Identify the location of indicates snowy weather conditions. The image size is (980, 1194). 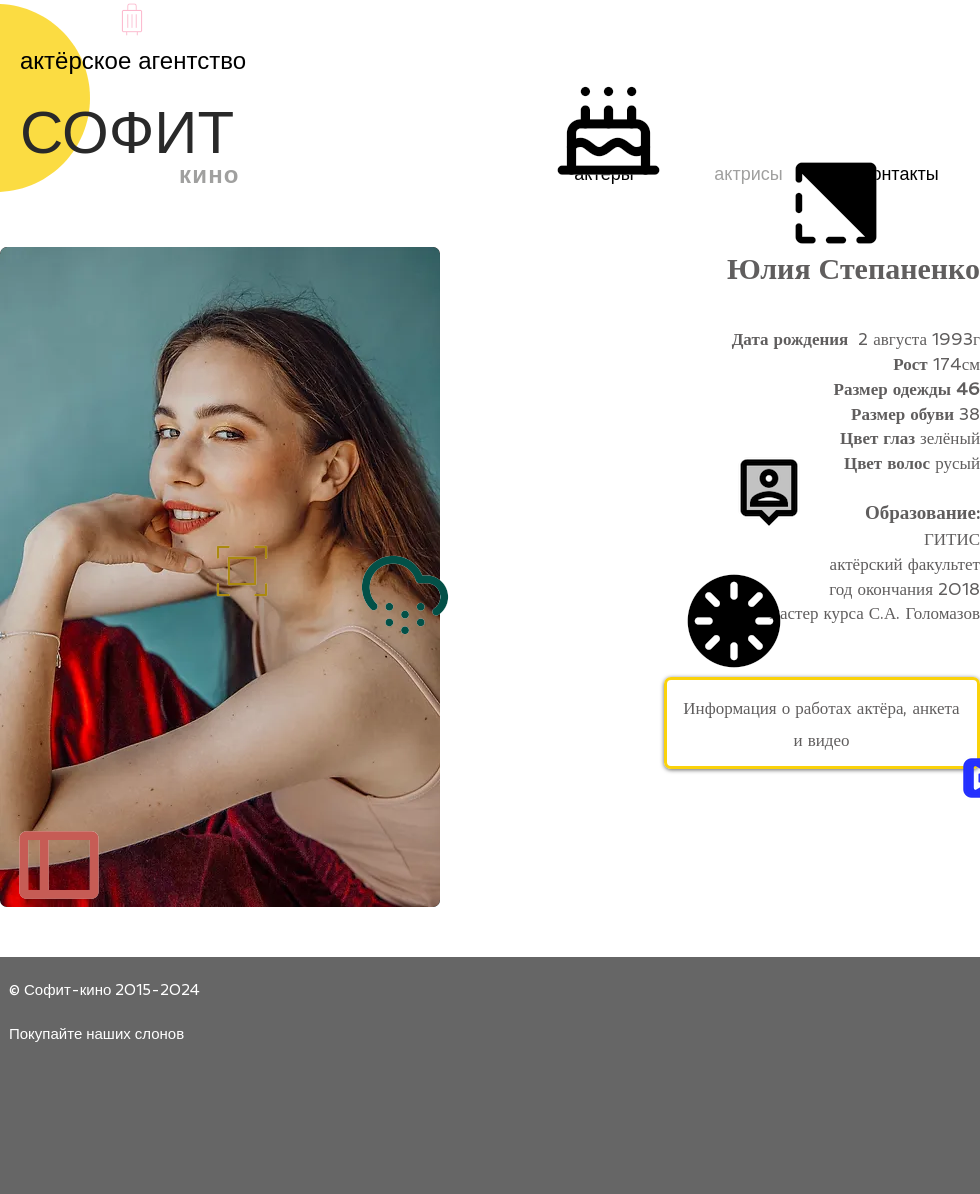
(405, 595).